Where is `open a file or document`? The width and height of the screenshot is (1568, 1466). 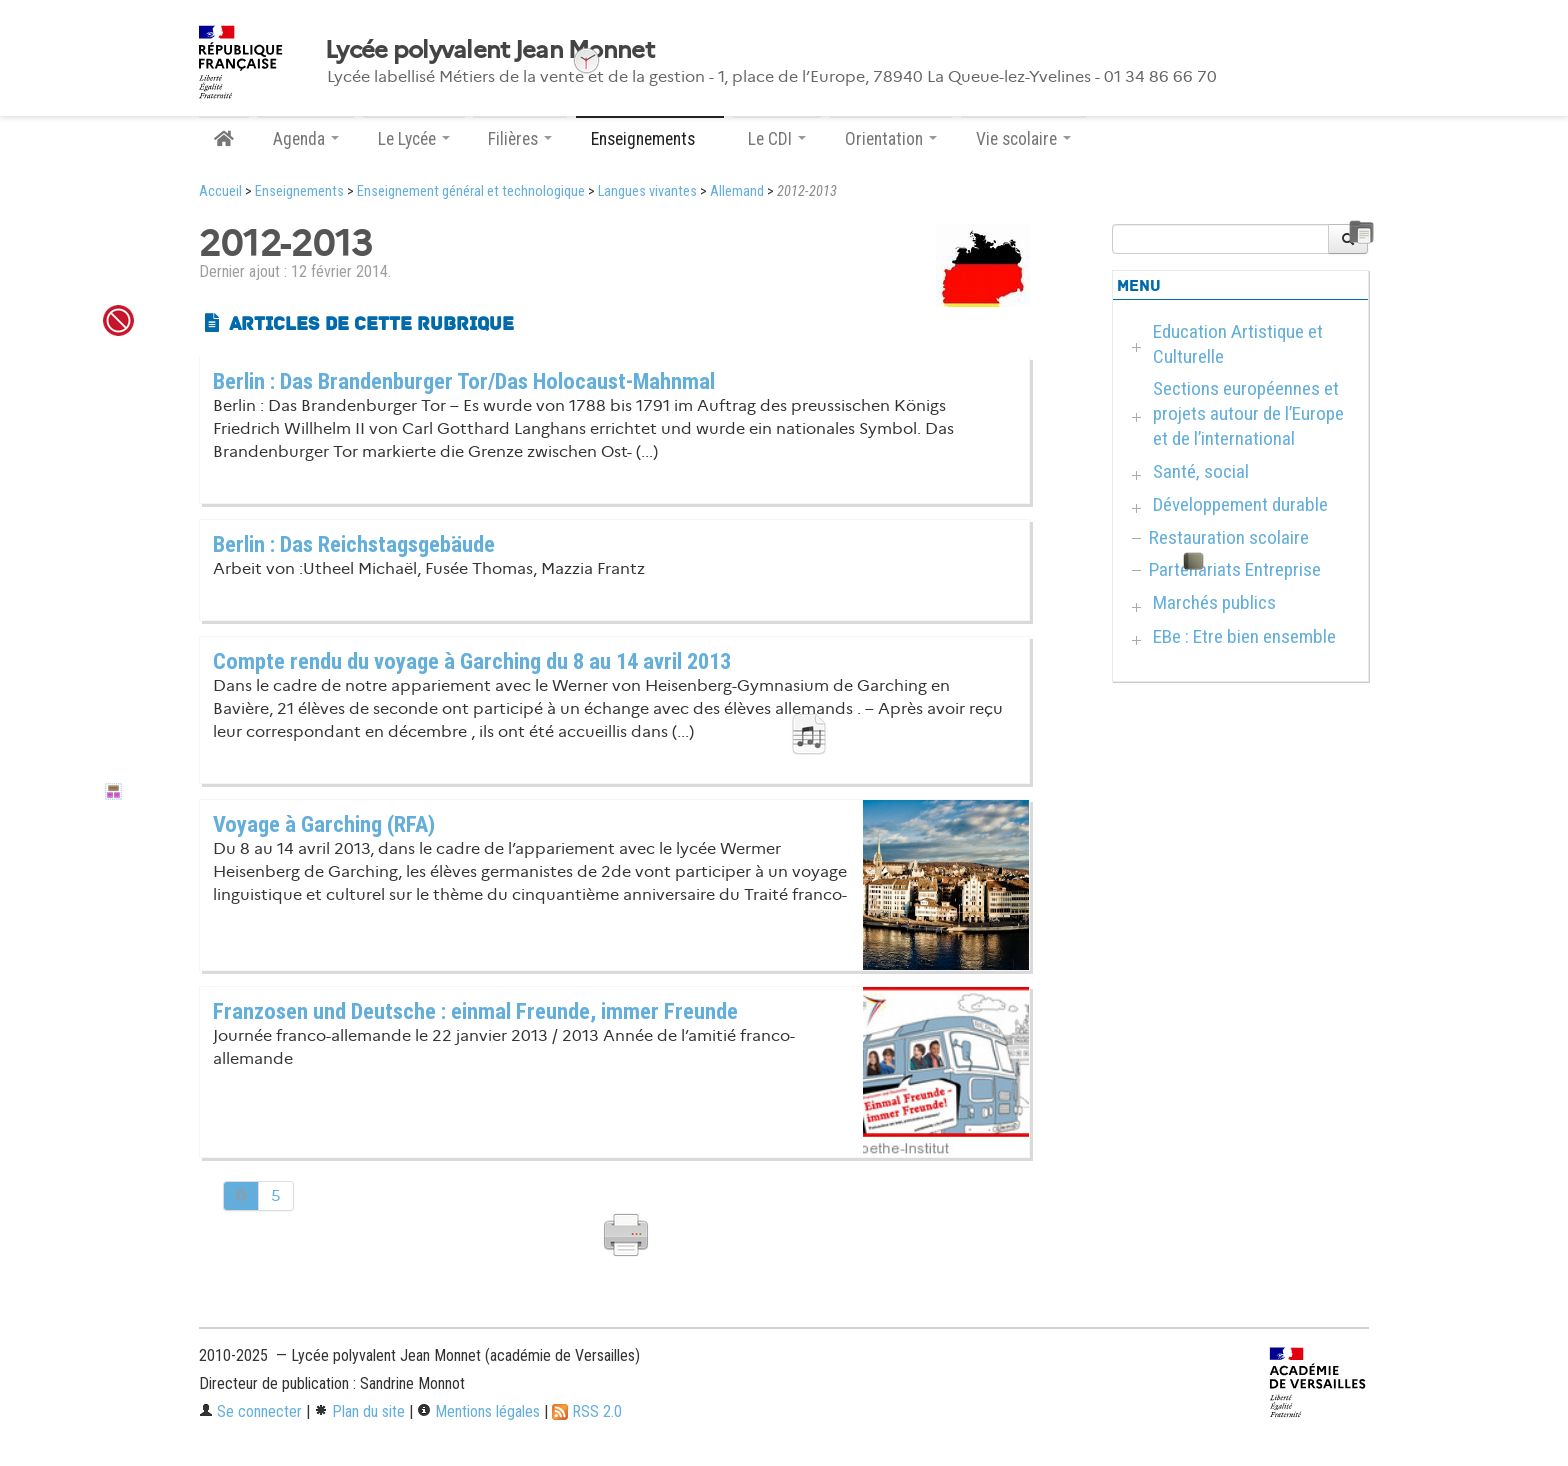
open a file or document is located at coordinates (1361, 231).